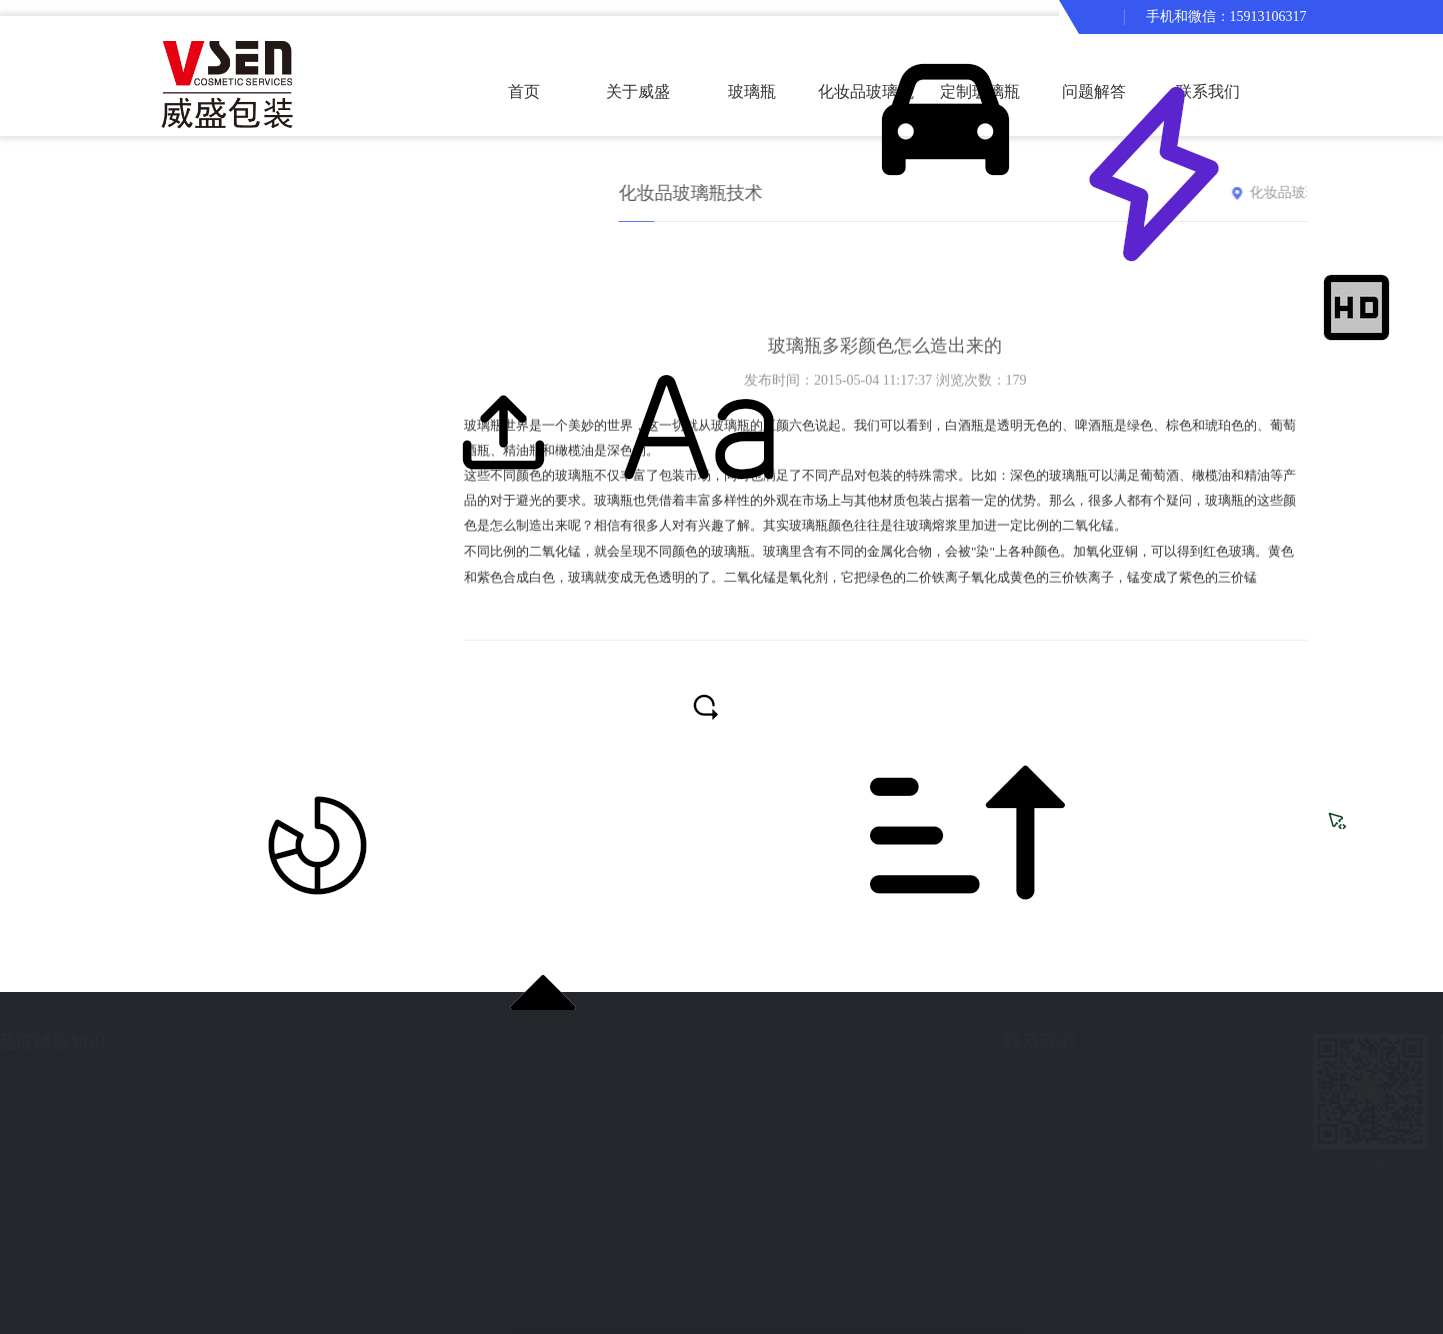  What do you see at coordinates (1336, 820) in the screenshot?
I see `access developer cursor or pointer settings` at bounding box center [1336, 820].